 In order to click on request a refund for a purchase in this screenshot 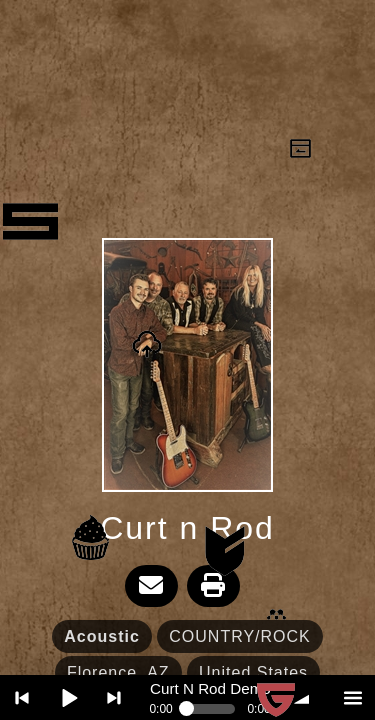, I will do `click(300, 148)`.